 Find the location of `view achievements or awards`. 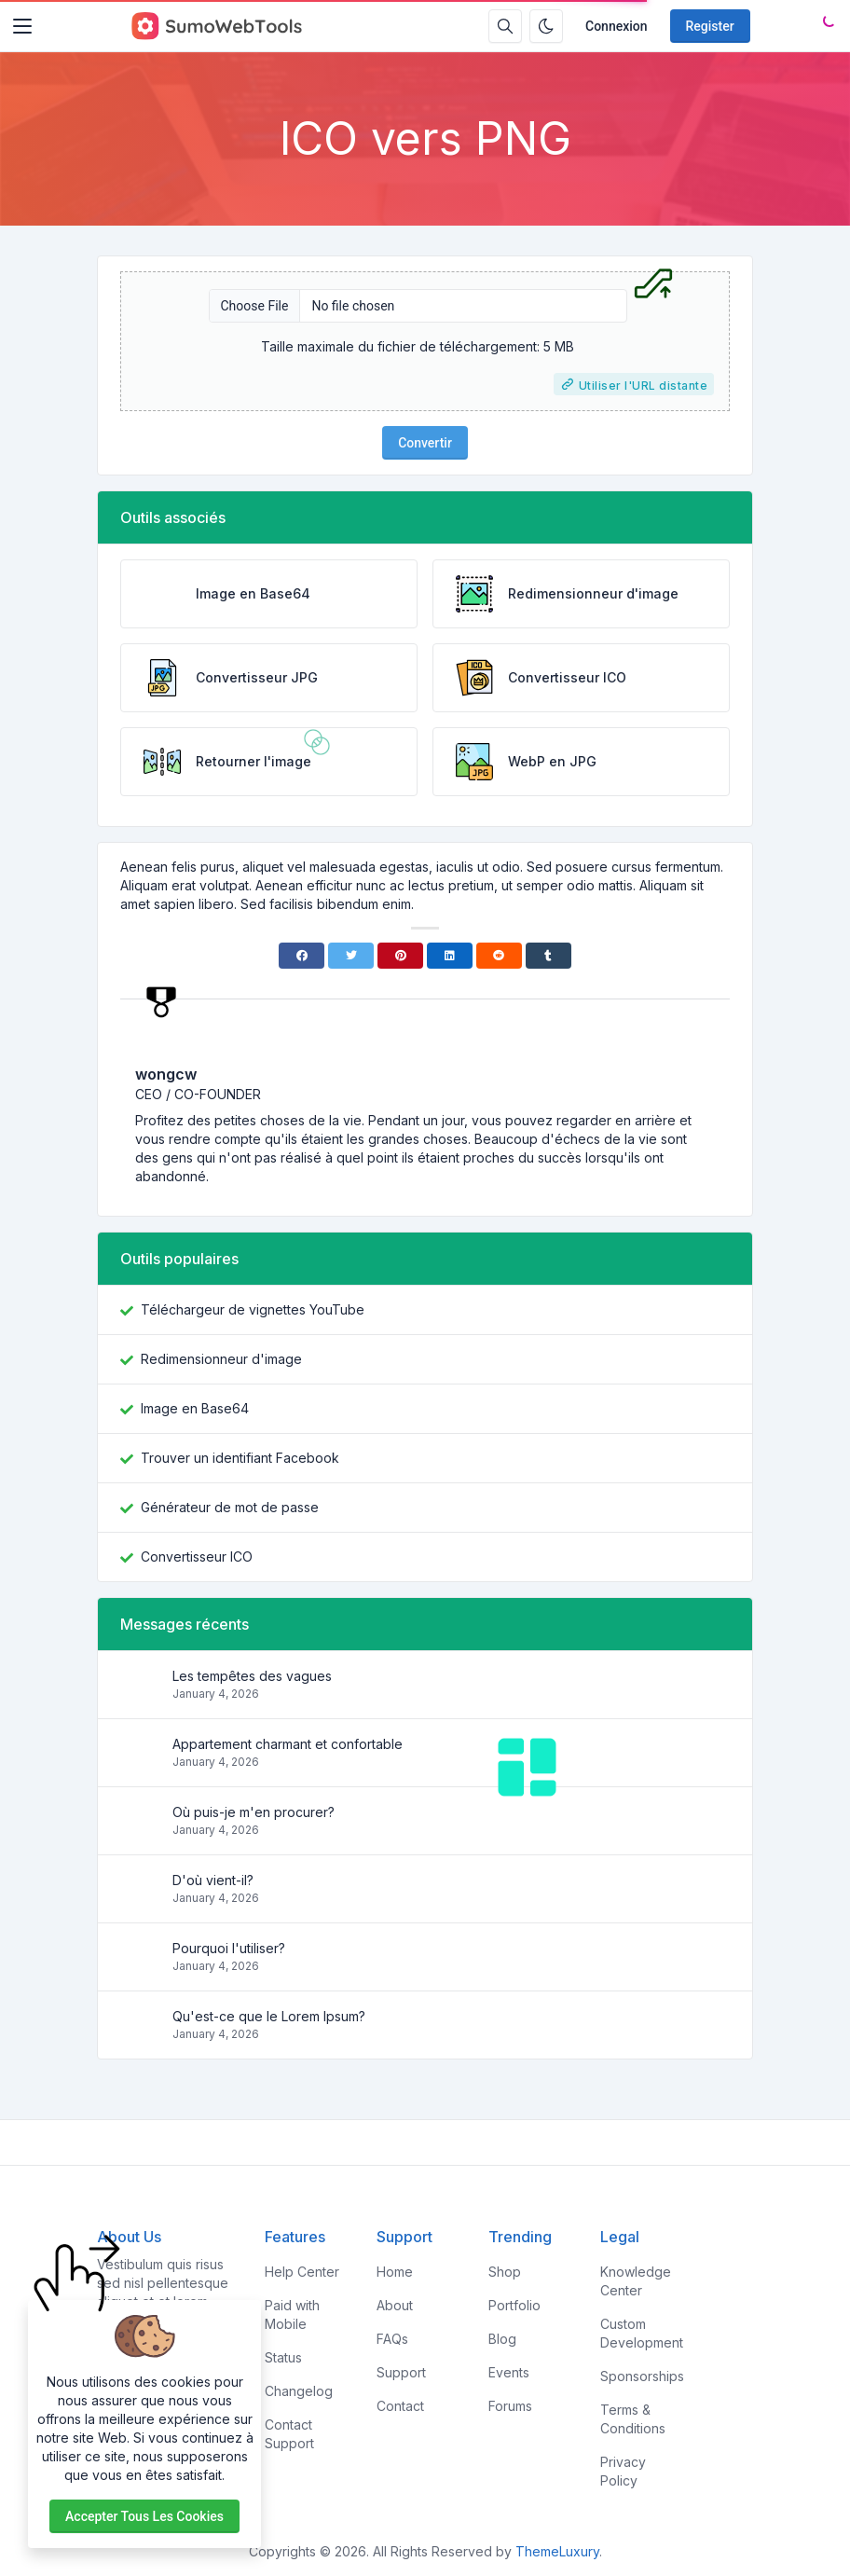

view achievements or awards is located at coordinates (161, 1000).